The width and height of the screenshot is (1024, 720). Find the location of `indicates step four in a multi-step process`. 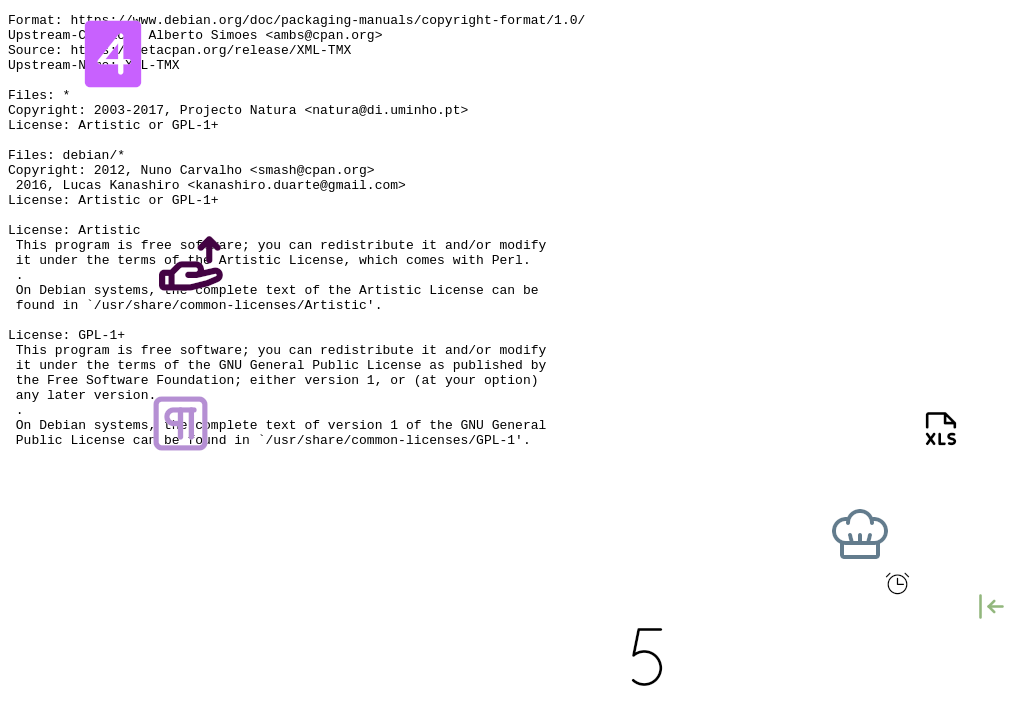

indicates step four in a multi-step process is located at coordinates (113, 54).